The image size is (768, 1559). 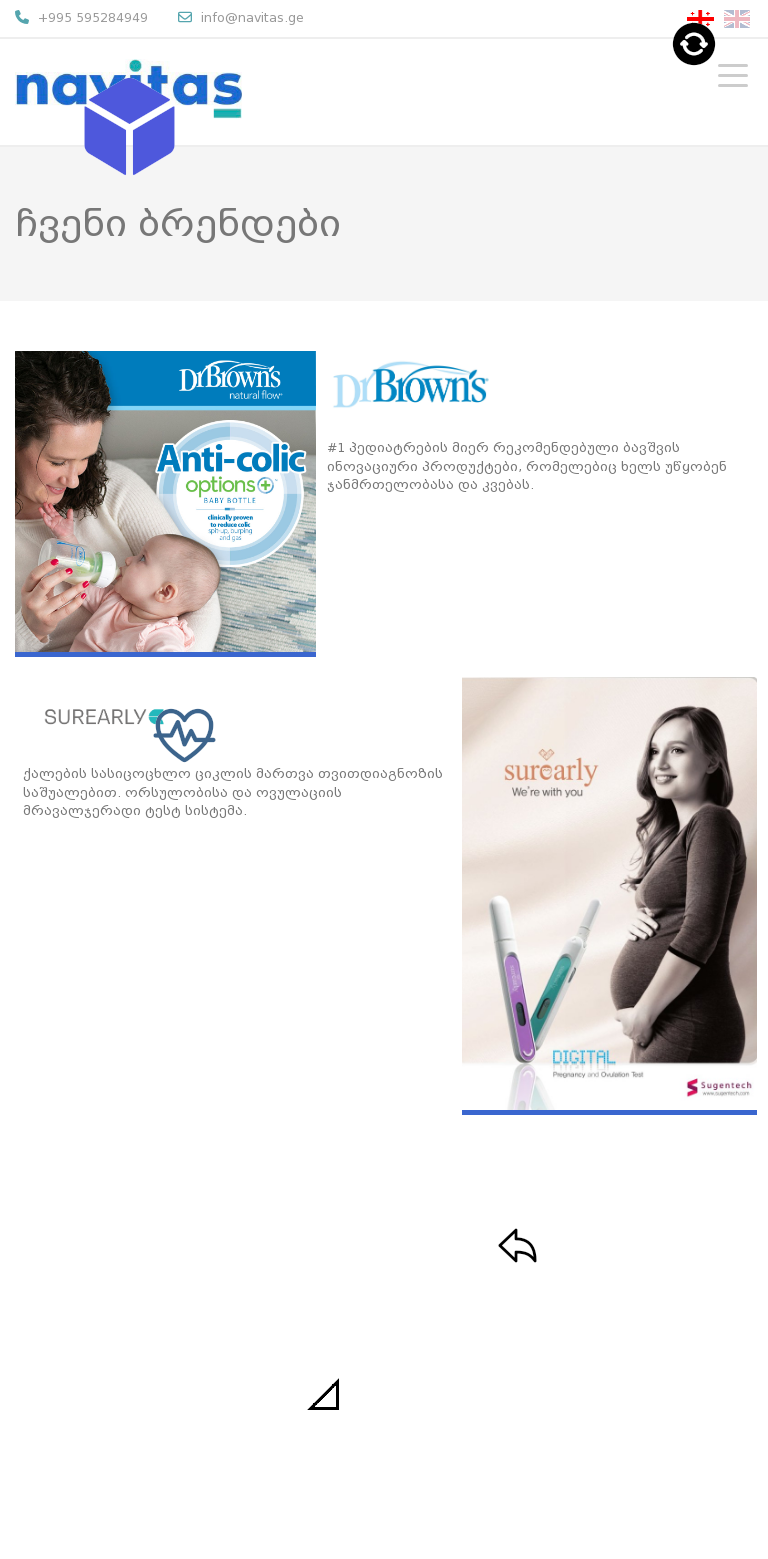 I want to click on indicates no cellular signal available, so click(x=323, y=1394).